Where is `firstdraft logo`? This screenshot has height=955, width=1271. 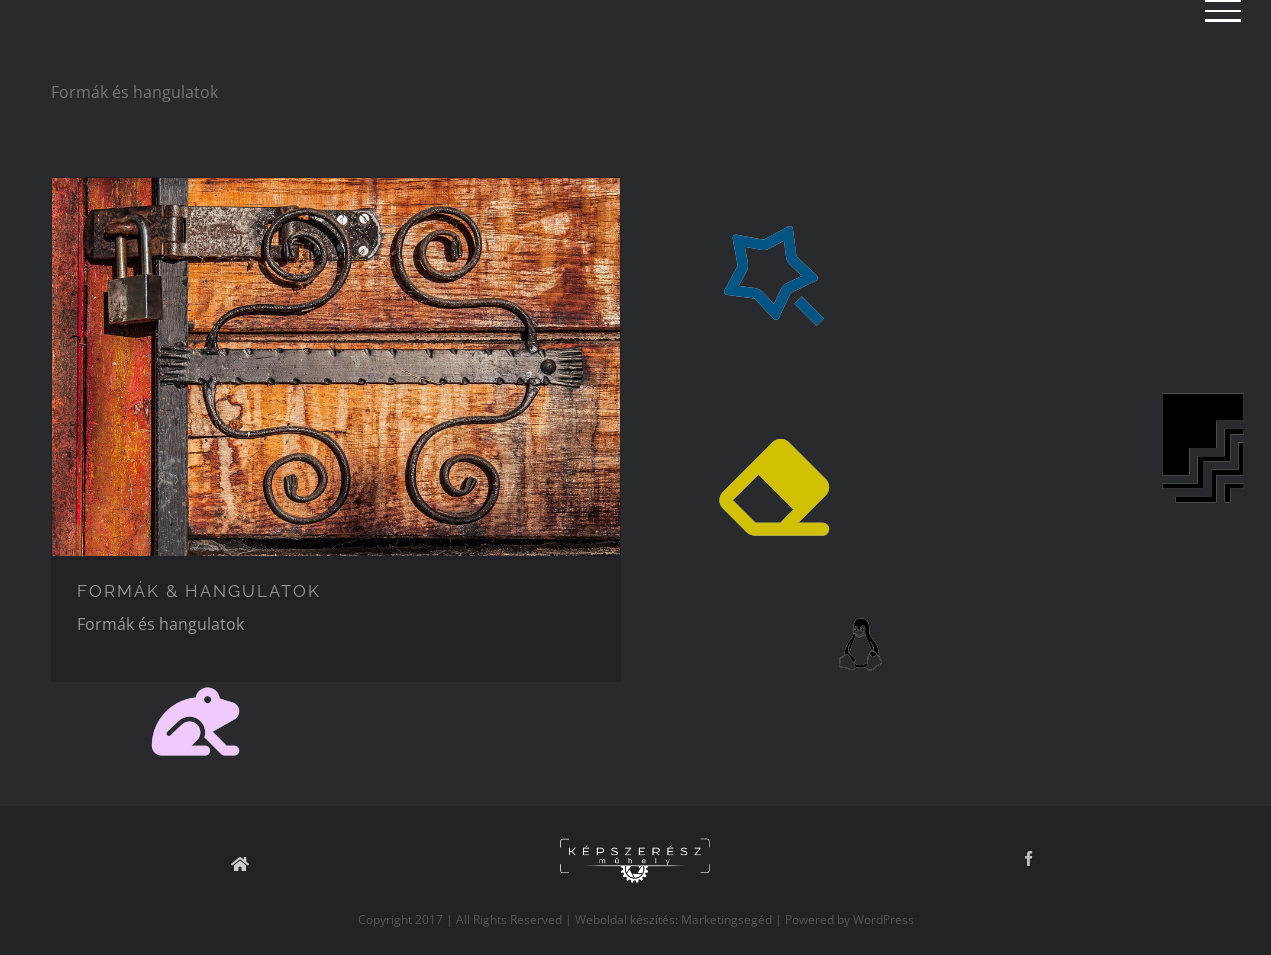
firstdraft logo is located at coordinates (1203, 448).